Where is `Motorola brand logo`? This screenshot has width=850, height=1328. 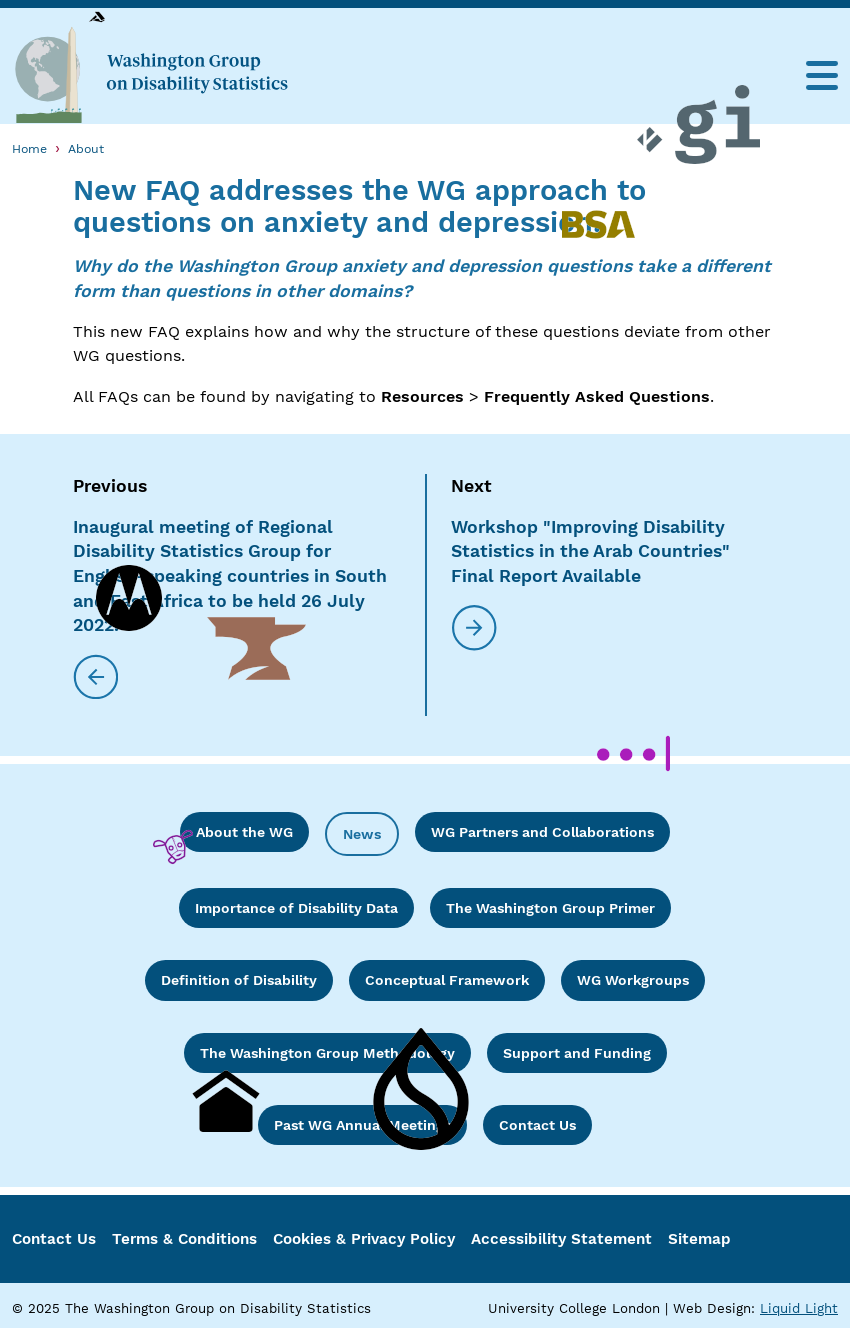 Motorola brand logo is located at coordinates (129, 598).